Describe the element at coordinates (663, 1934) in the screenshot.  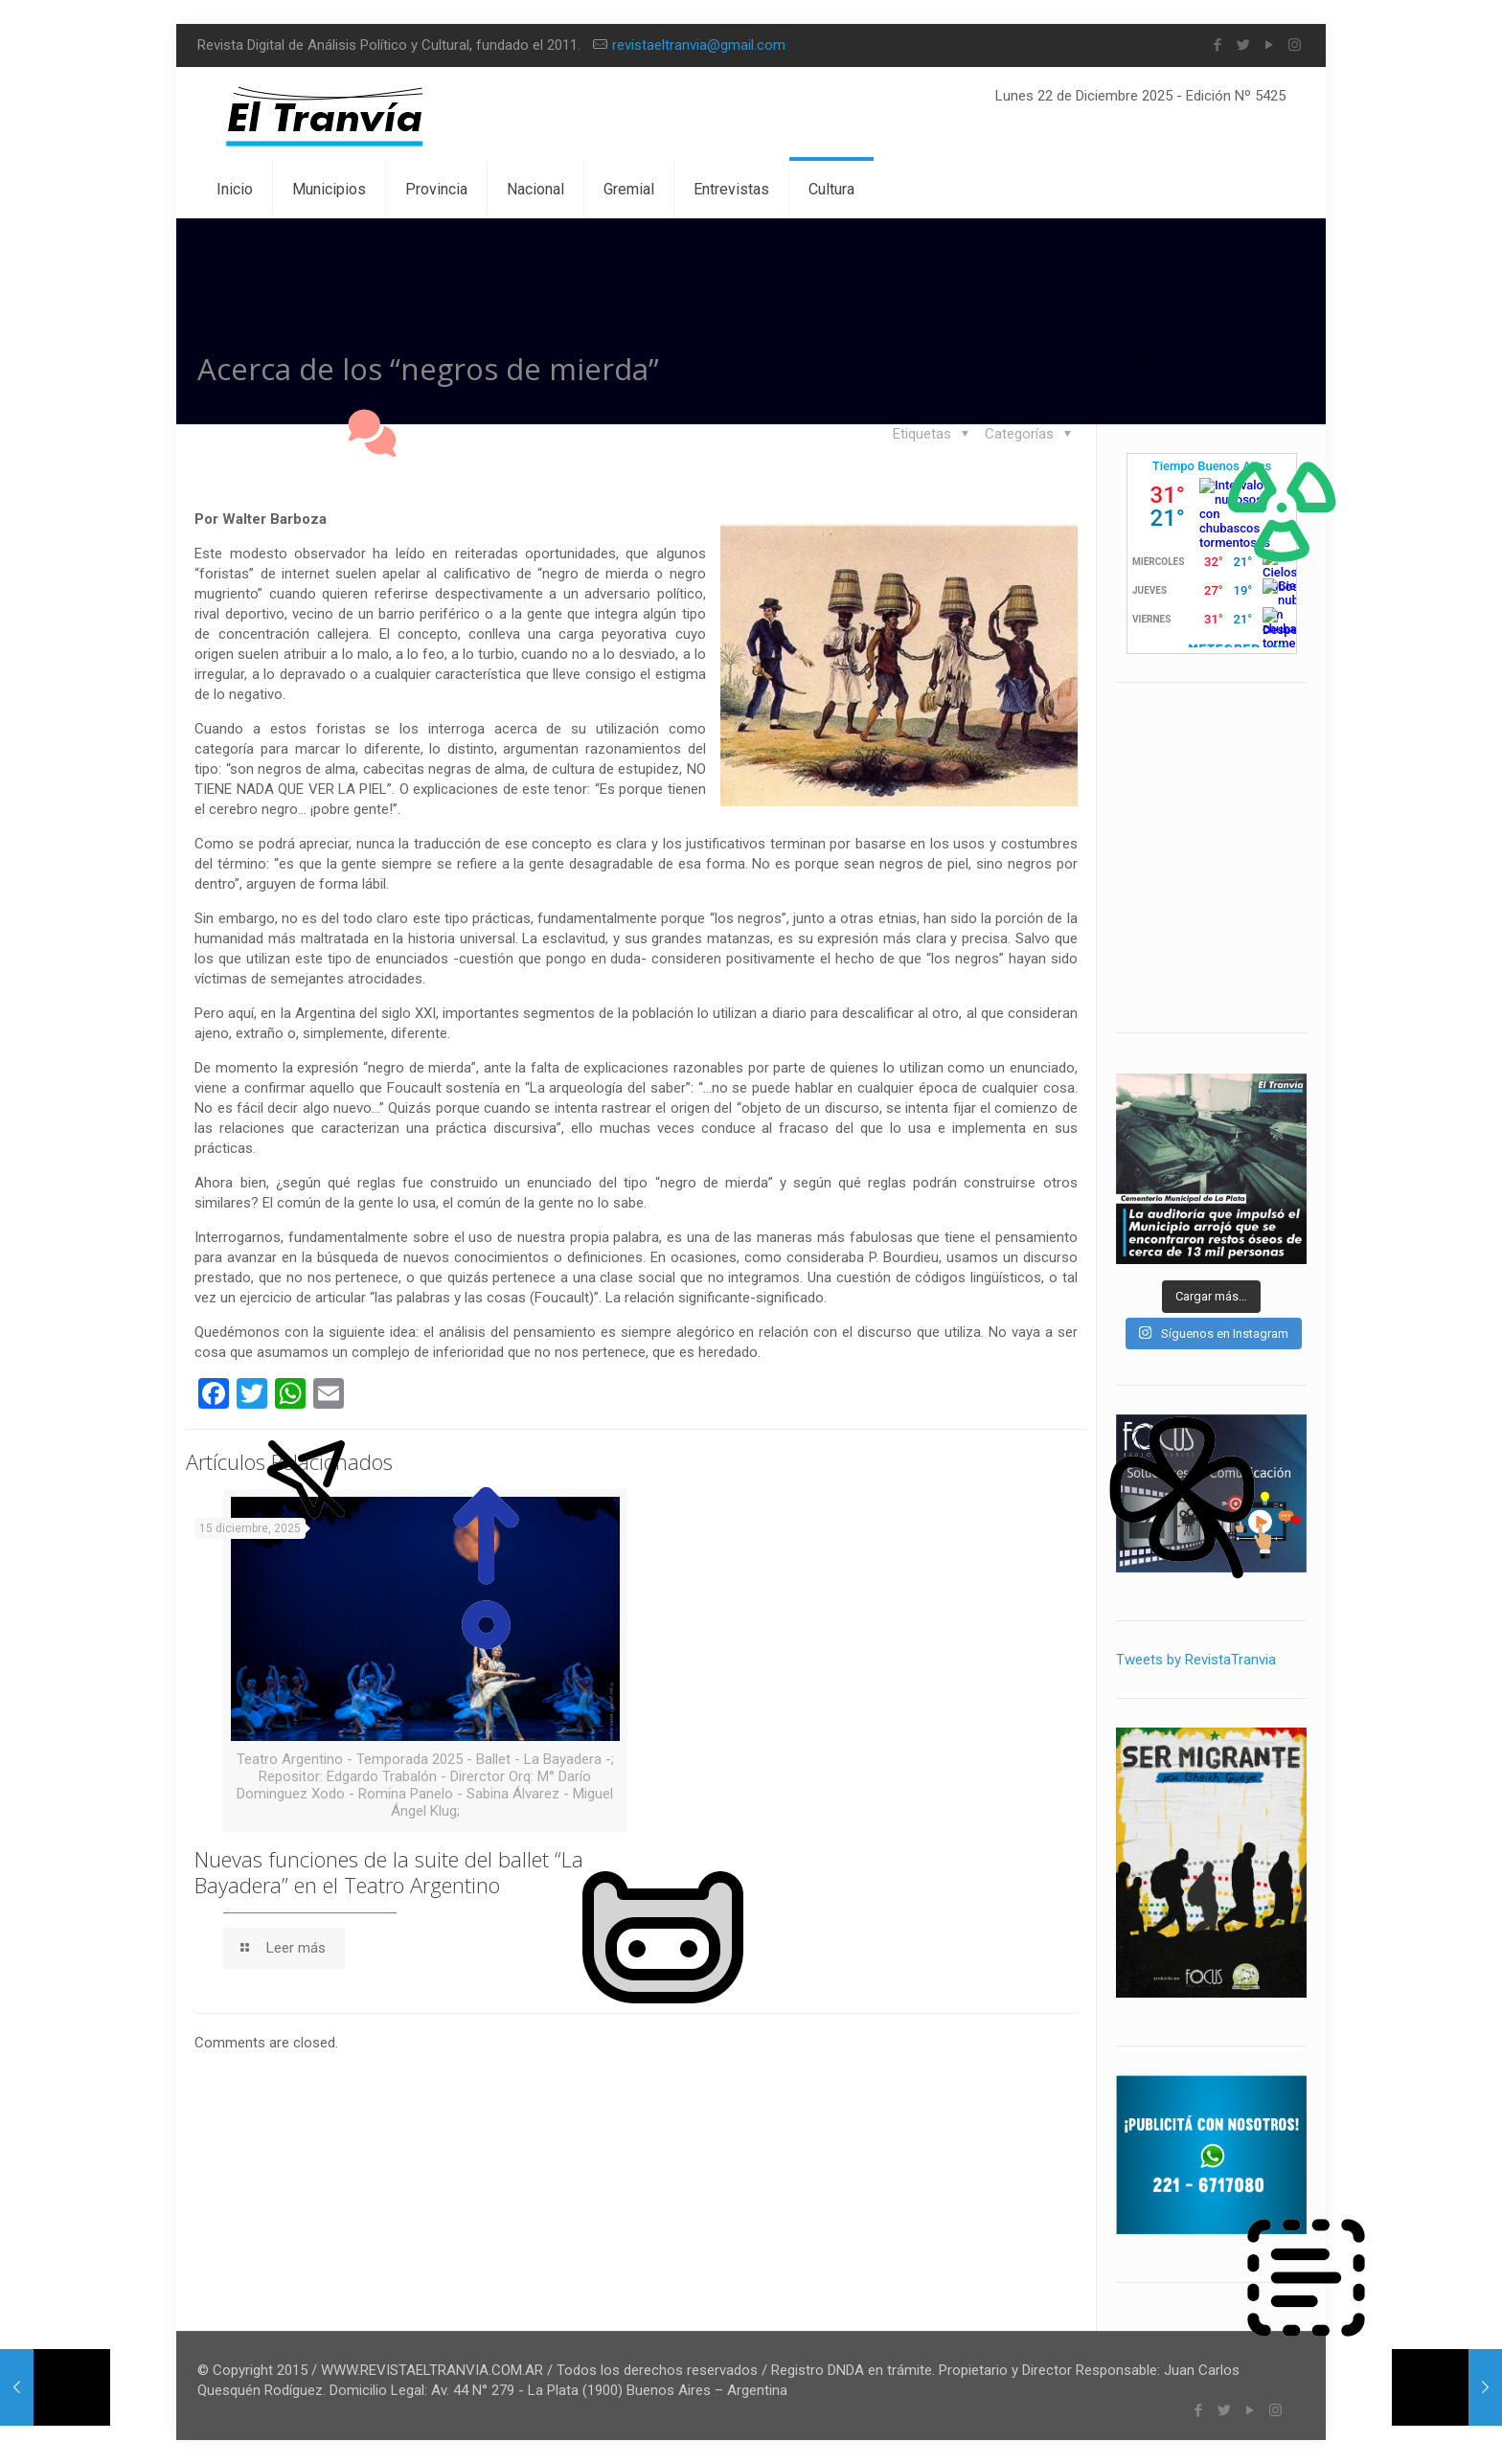
I see `finn the human character icon from adventure time` at that location.